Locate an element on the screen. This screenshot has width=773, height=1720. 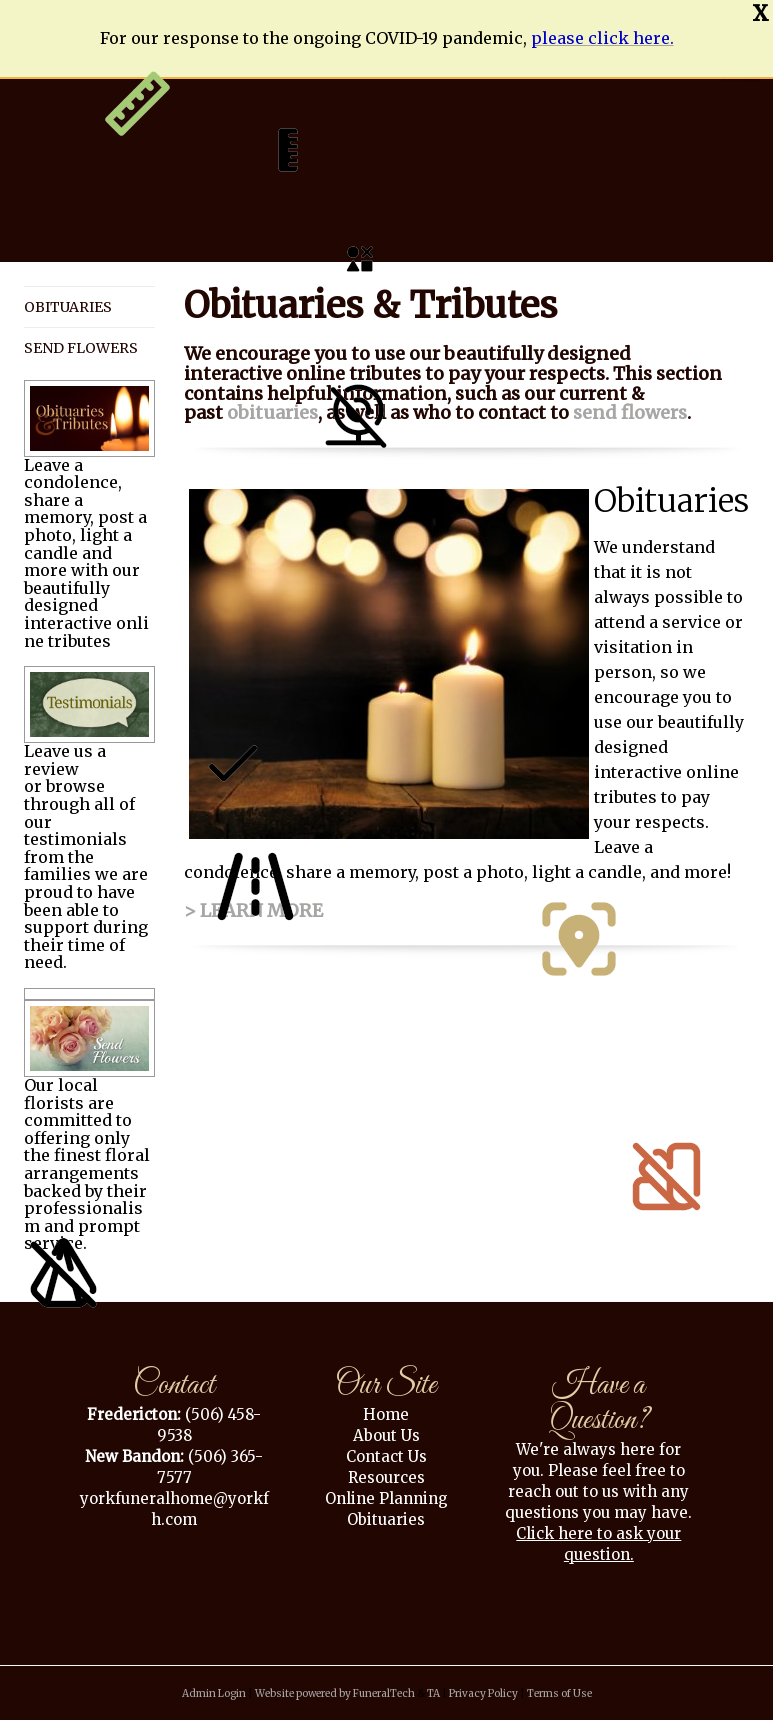
access icon library or symbol collection is located at coordinates (360, 259).